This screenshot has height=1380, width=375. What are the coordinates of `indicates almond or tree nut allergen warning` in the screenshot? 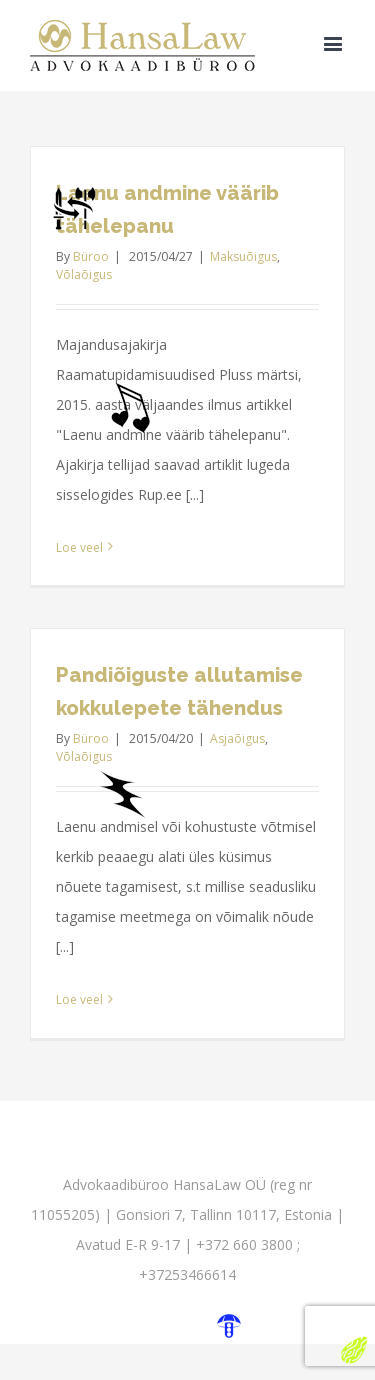 It's located at (354, 1350).